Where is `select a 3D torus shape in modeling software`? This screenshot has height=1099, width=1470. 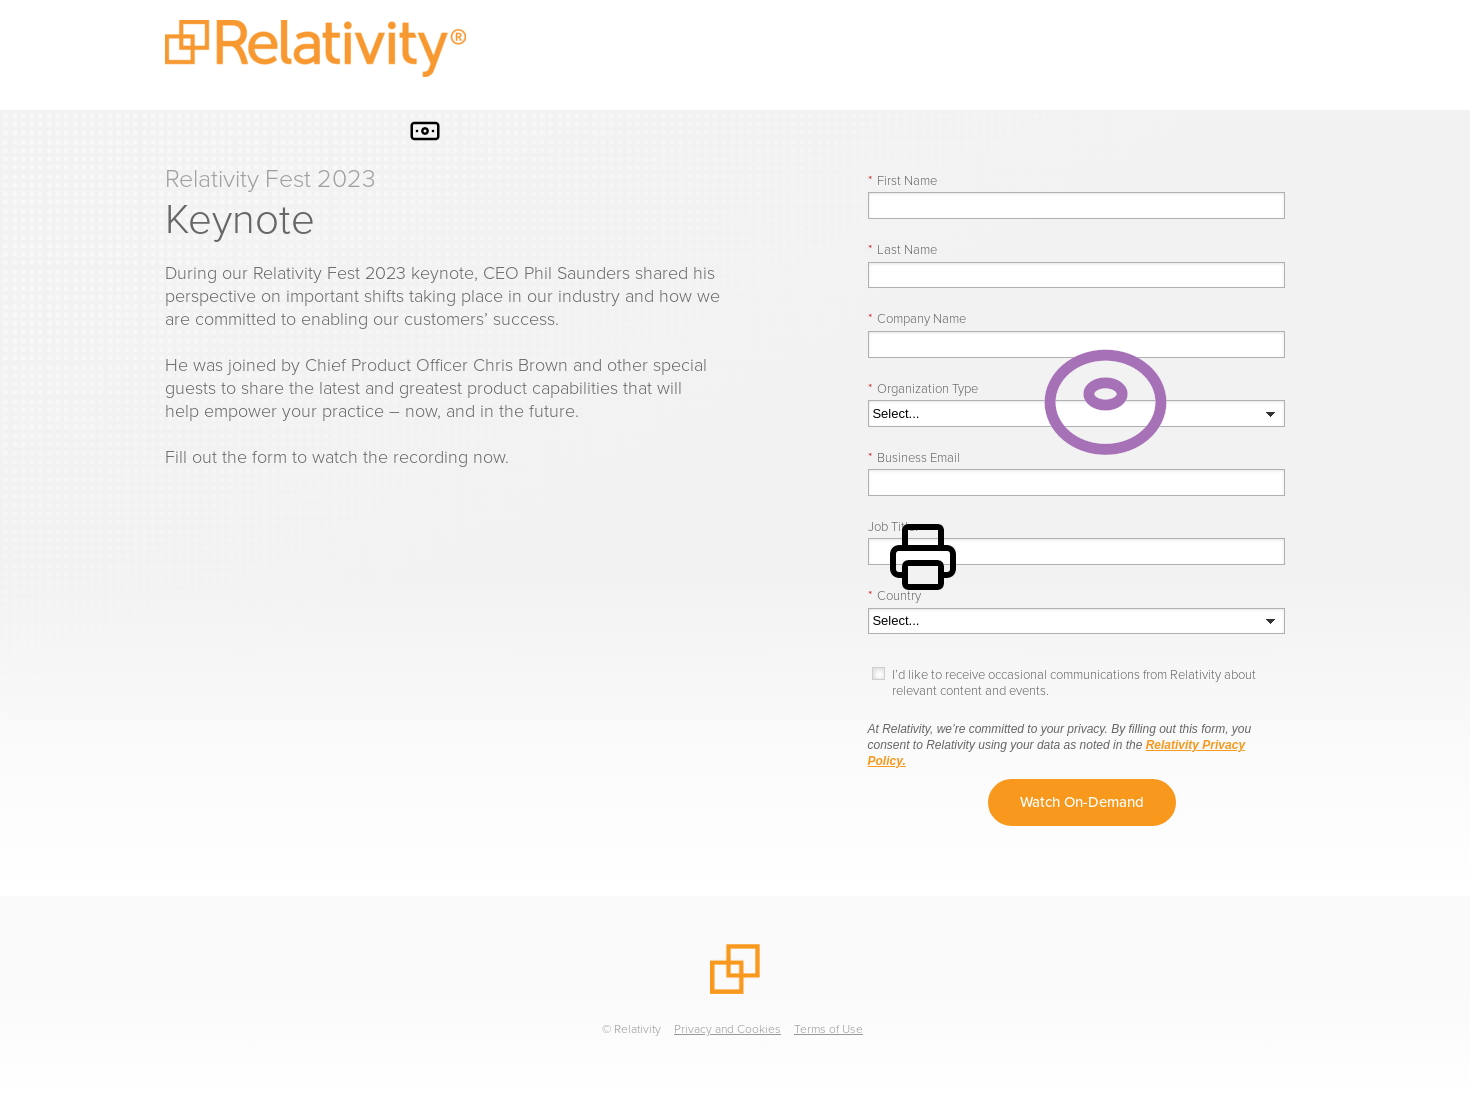 select a 3D torus shape in modeling software is located at coordinates (1105, 399).